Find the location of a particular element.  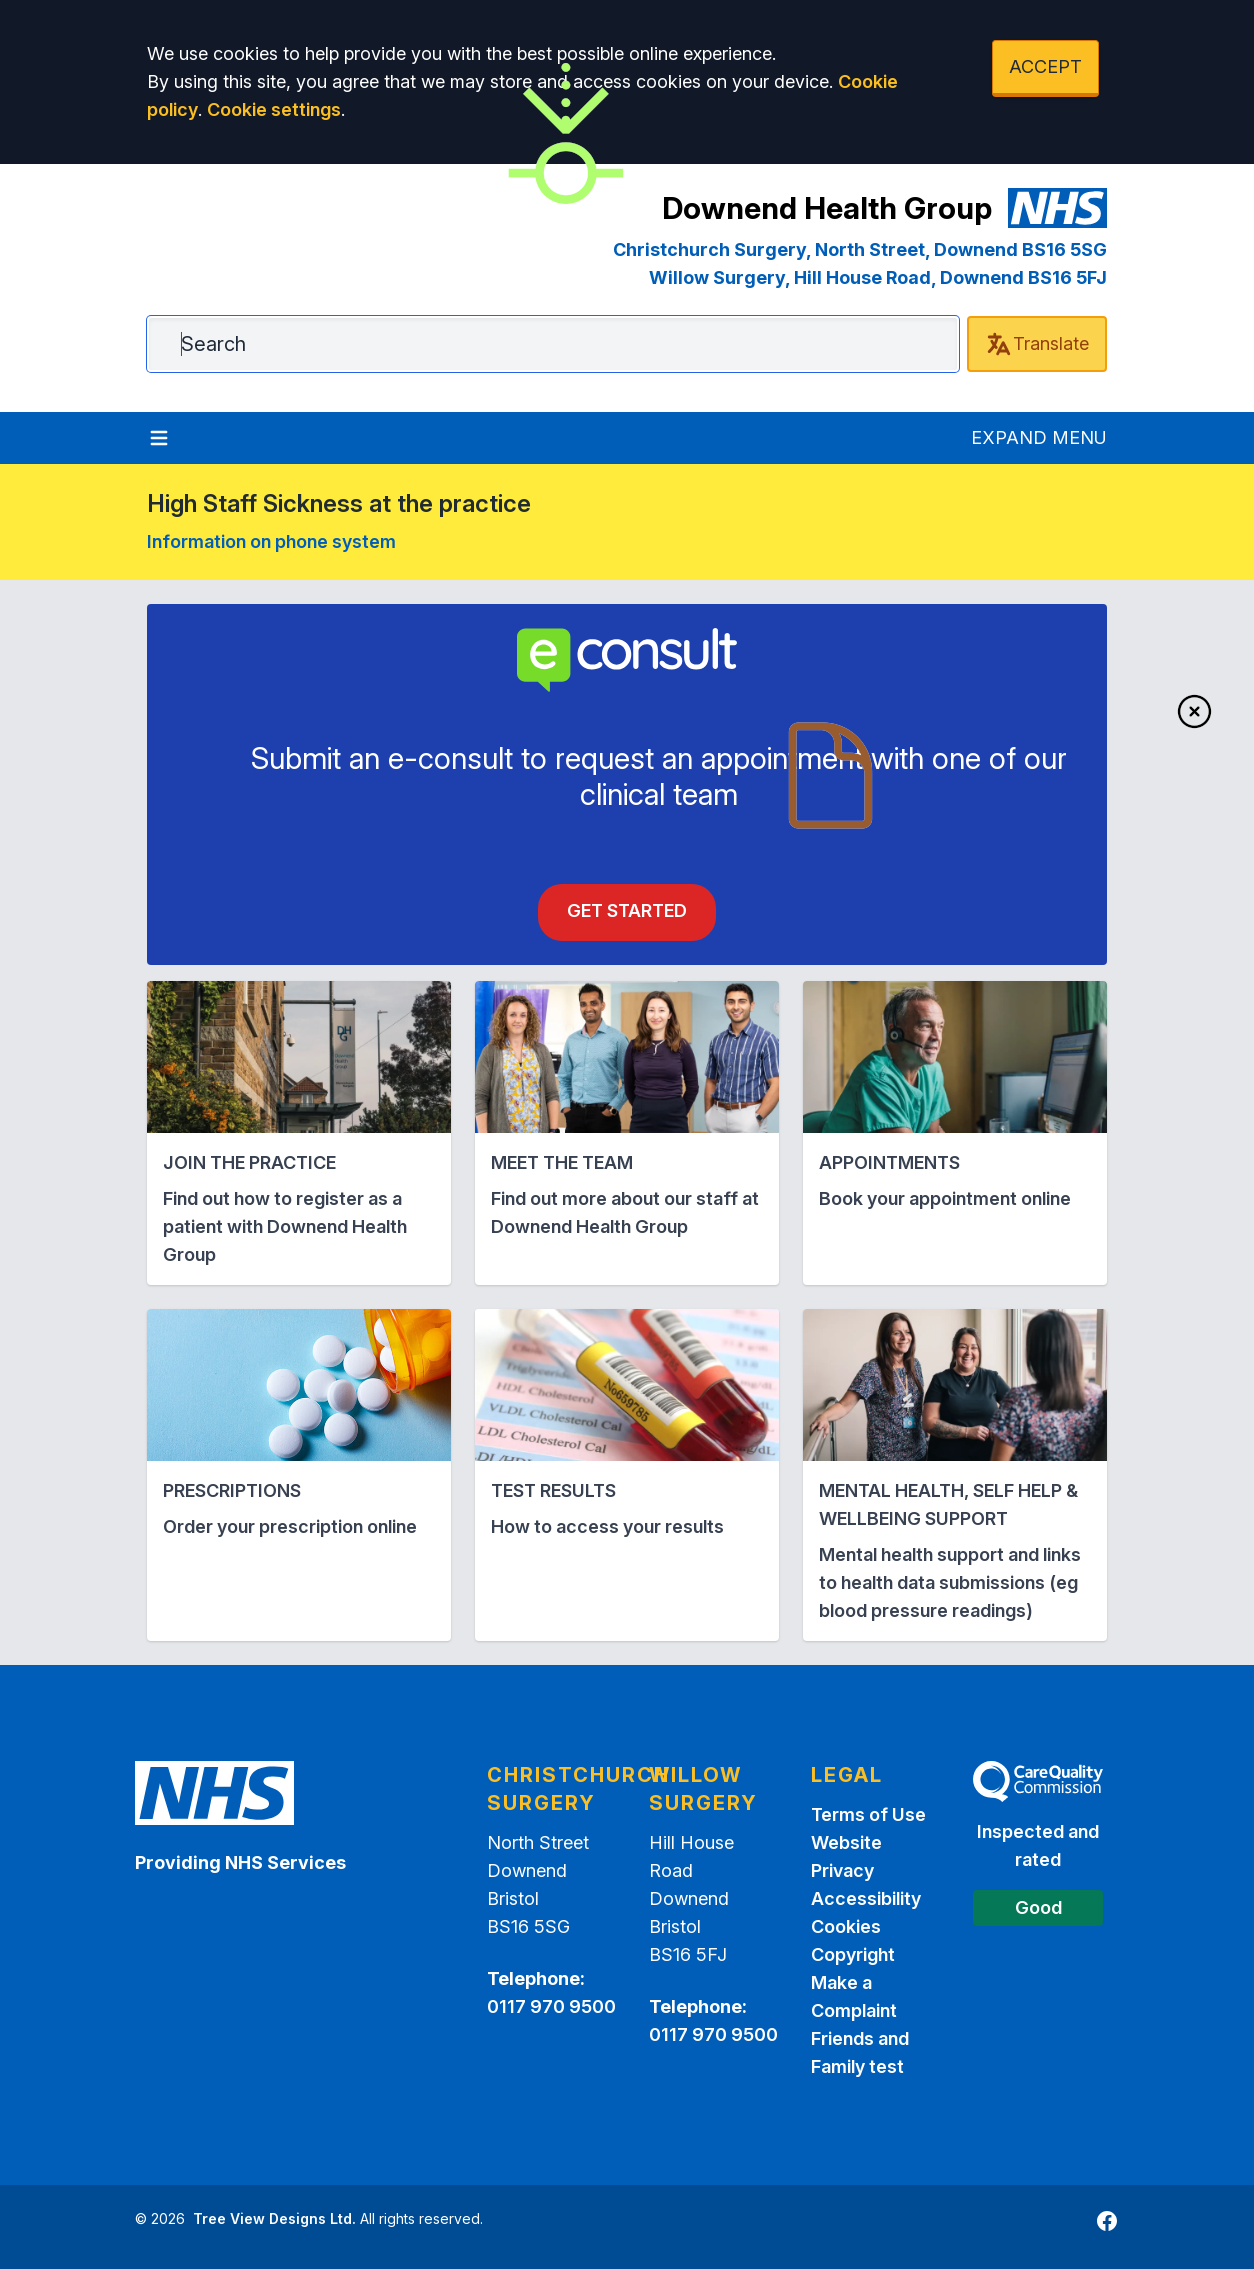

fetch changes from remote repository is located at coordinates (561, 133).